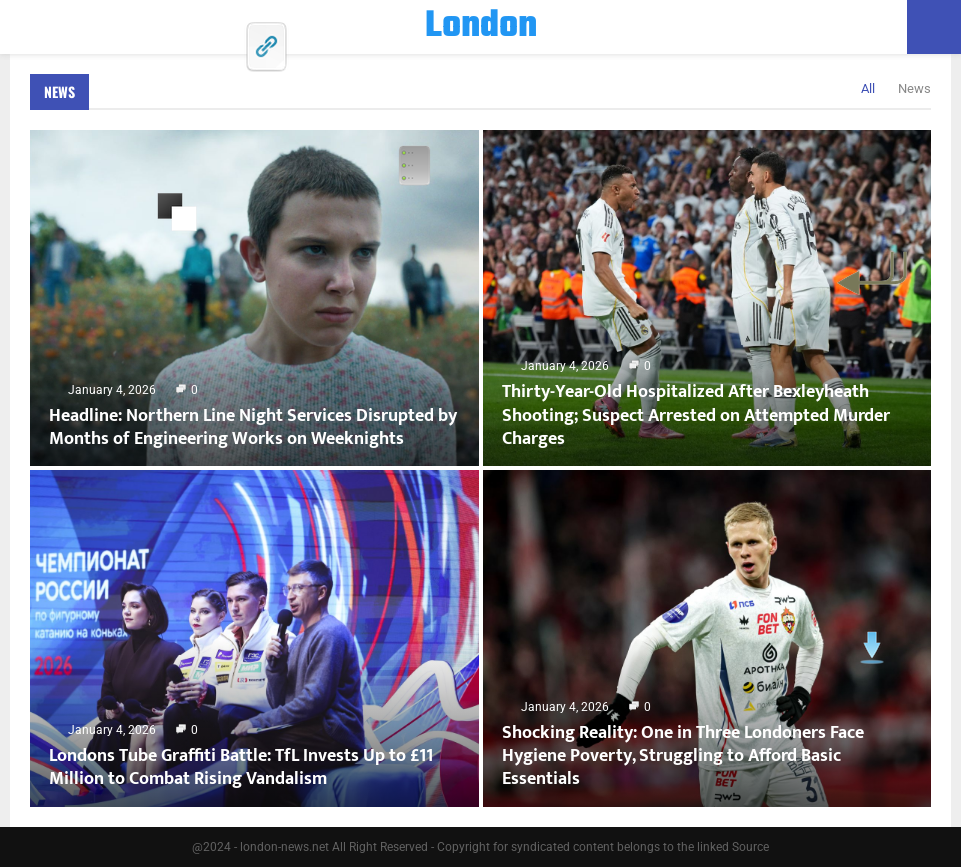 This screenshot has width=961, height=867. Describe the element at coordinates (266, 46) in the screenshot. I see `a windows internet shortcut file` at that location.